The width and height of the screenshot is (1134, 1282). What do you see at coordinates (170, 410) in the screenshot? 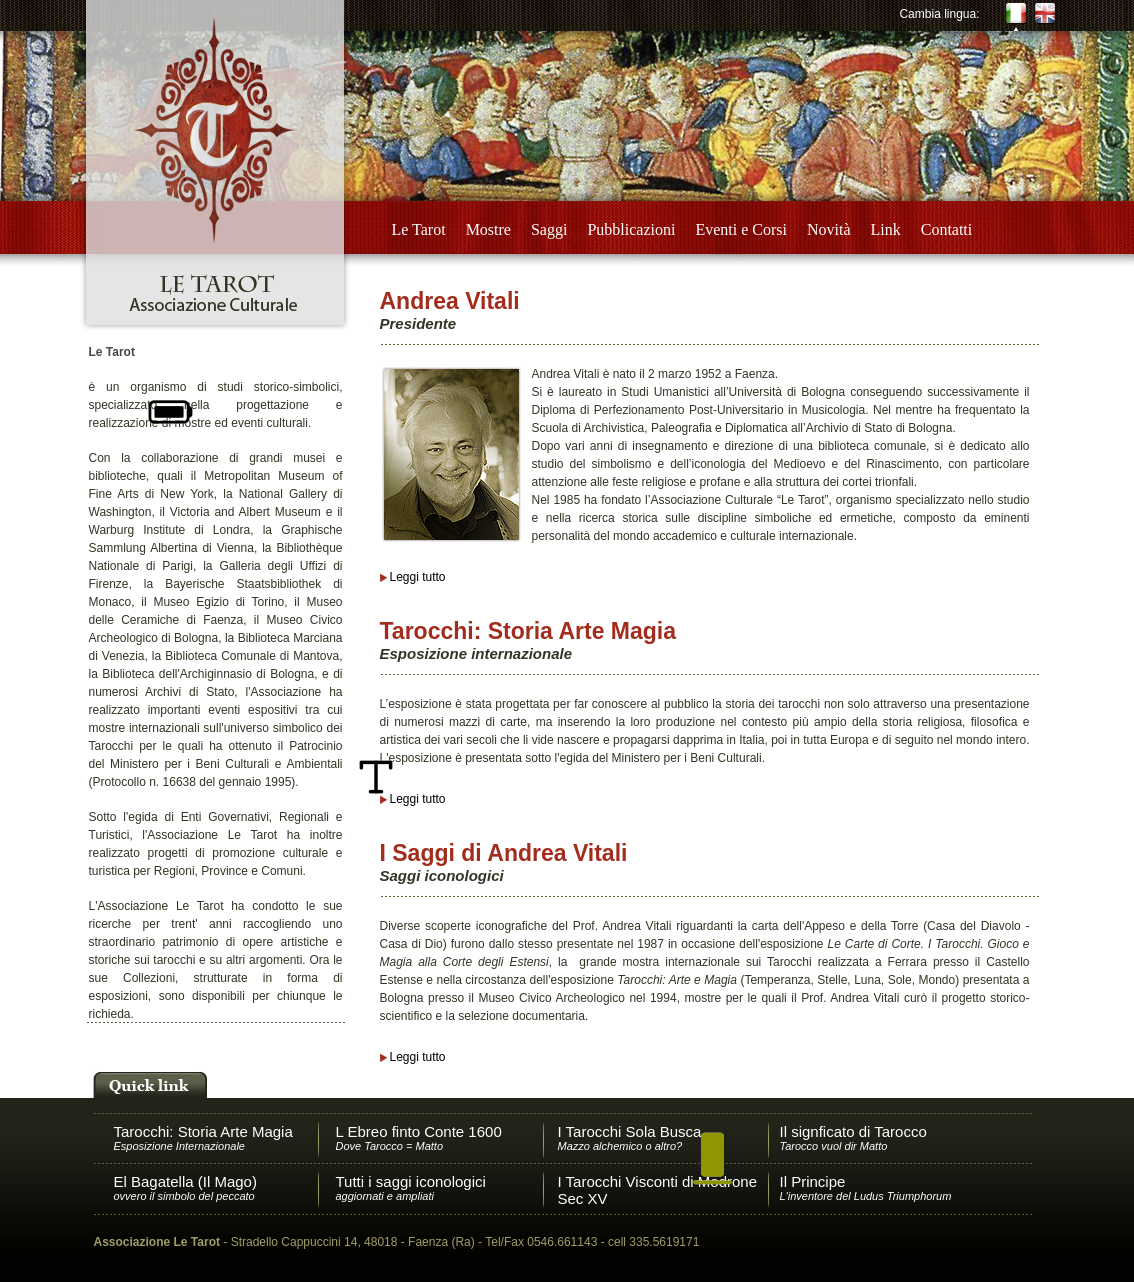
I see `indicates full battery charge` at bounding box center [170, 410].